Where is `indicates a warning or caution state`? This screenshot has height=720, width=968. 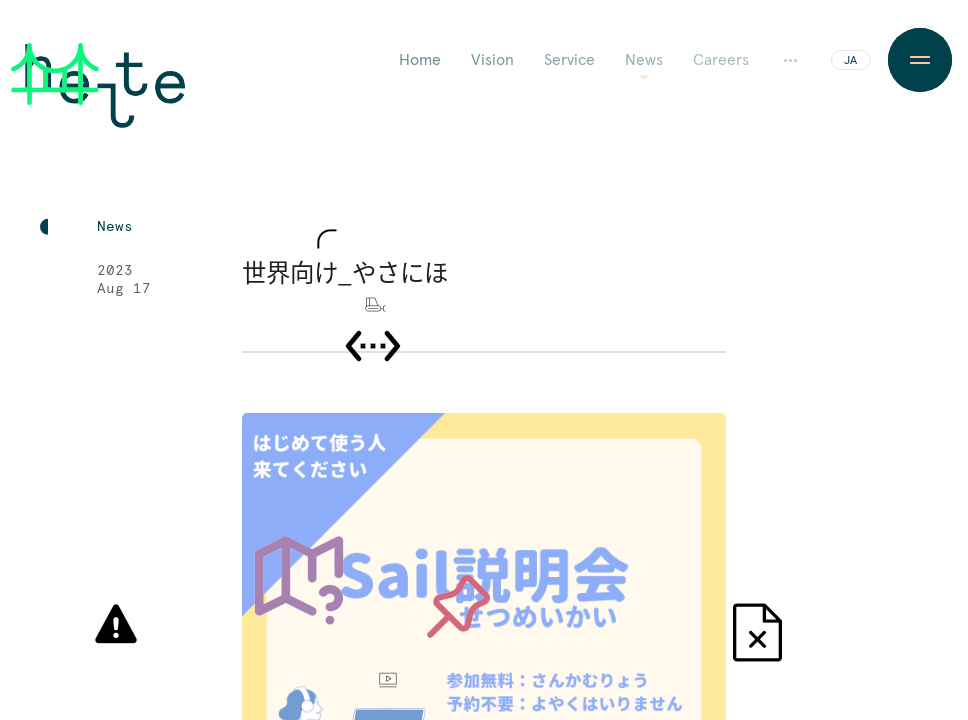
indicates a warning or caution state is located at coordinates (116, 625).